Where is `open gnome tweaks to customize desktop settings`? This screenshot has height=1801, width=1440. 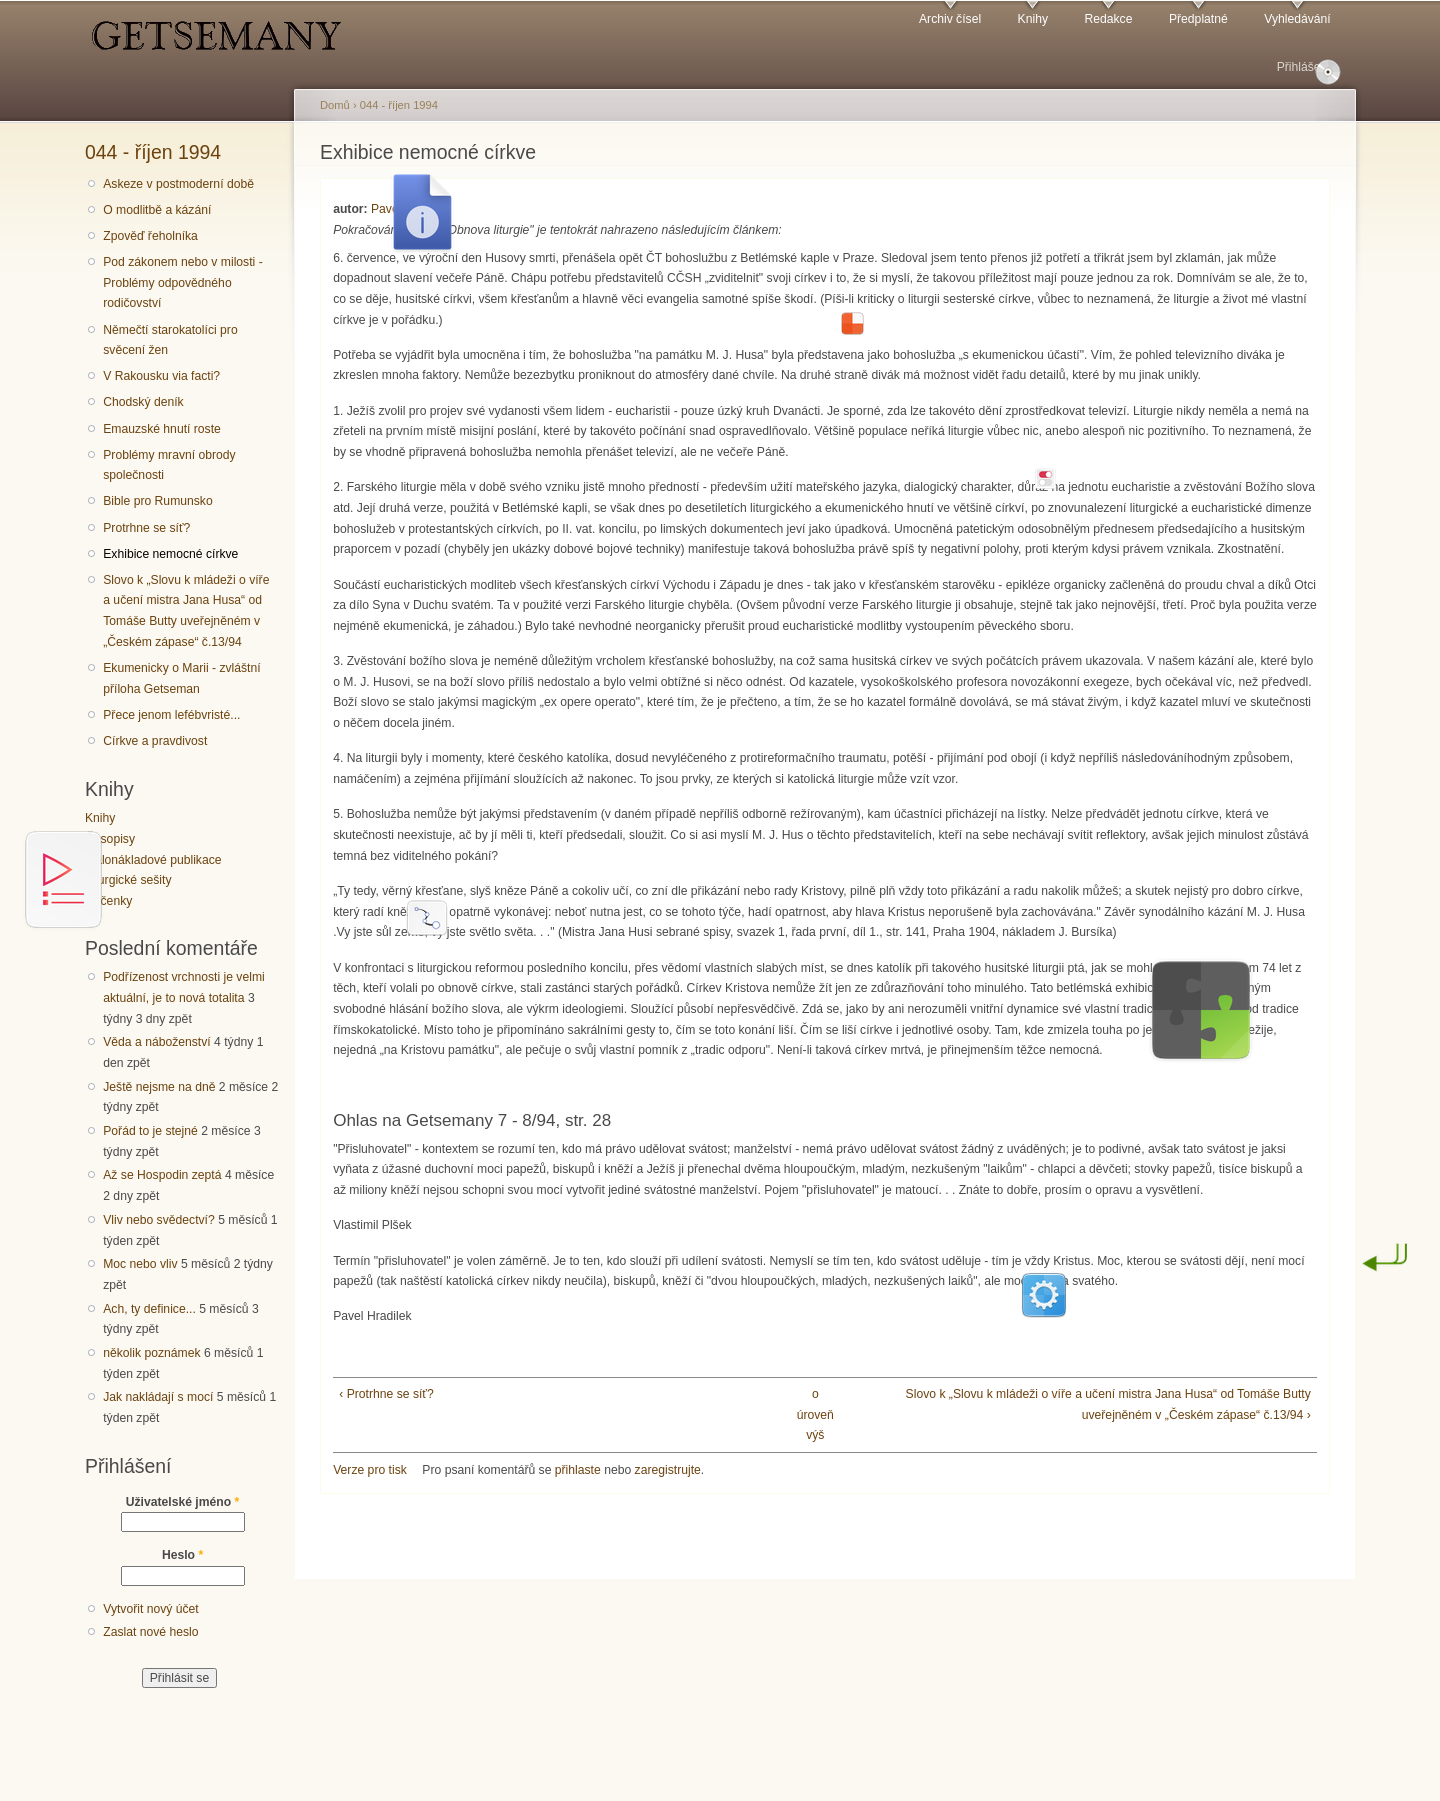
open gnome tweaks to customize desktop settings is located at coordinates (1045, 478).